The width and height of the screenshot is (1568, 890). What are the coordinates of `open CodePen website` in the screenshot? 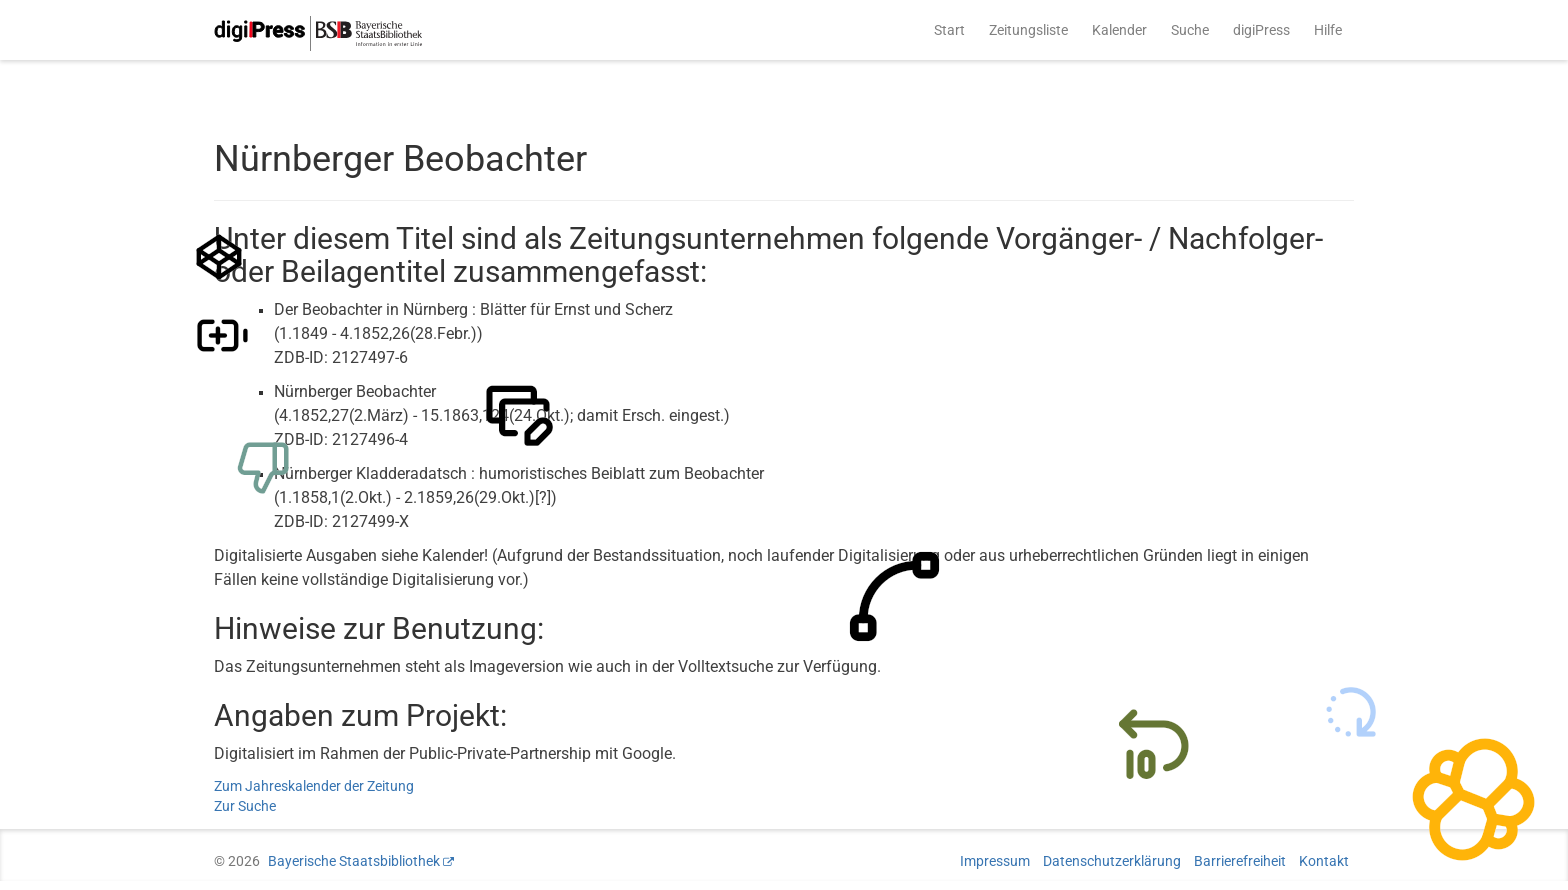 It's located at (219, 257).